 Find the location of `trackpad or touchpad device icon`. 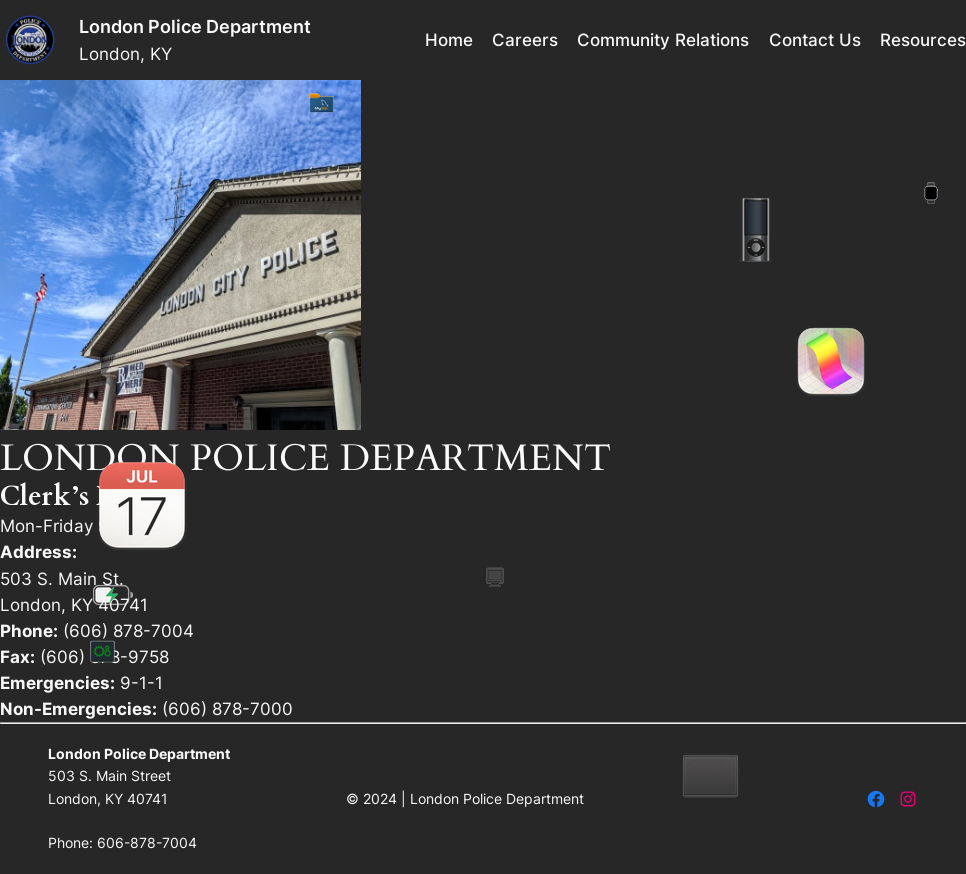

trackpad or touchpad device icon is located at coordinates (710, 775).